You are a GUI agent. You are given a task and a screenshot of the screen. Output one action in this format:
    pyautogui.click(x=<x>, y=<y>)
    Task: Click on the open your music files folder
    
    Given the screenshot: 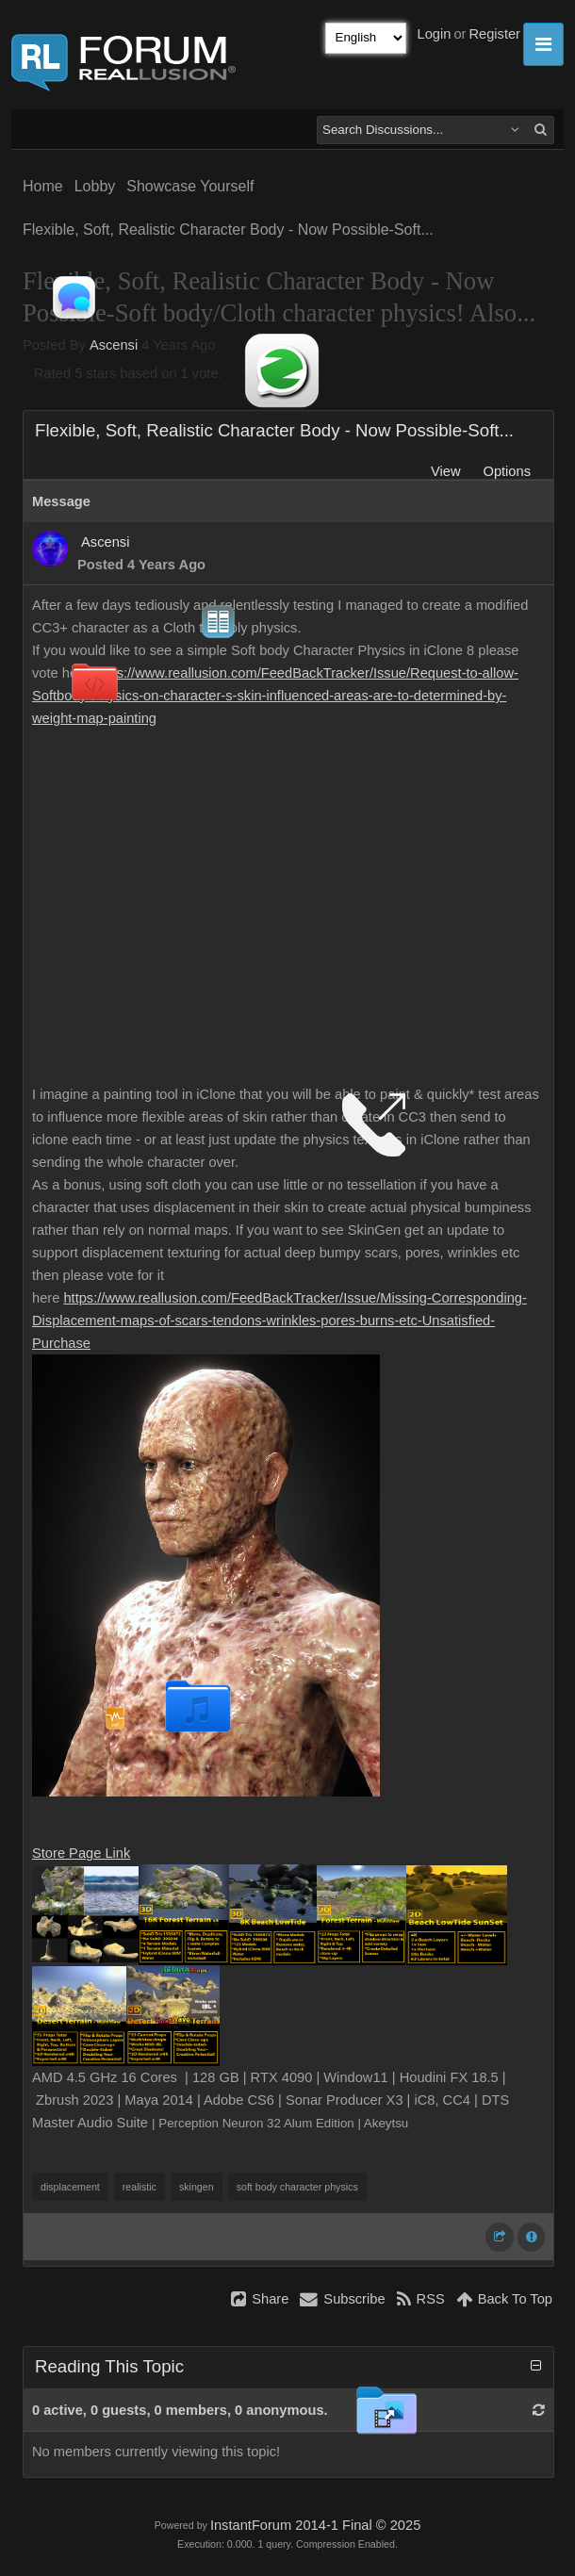 What is the action you would take?
    pyautogui.click(x=198, y=1706)
    